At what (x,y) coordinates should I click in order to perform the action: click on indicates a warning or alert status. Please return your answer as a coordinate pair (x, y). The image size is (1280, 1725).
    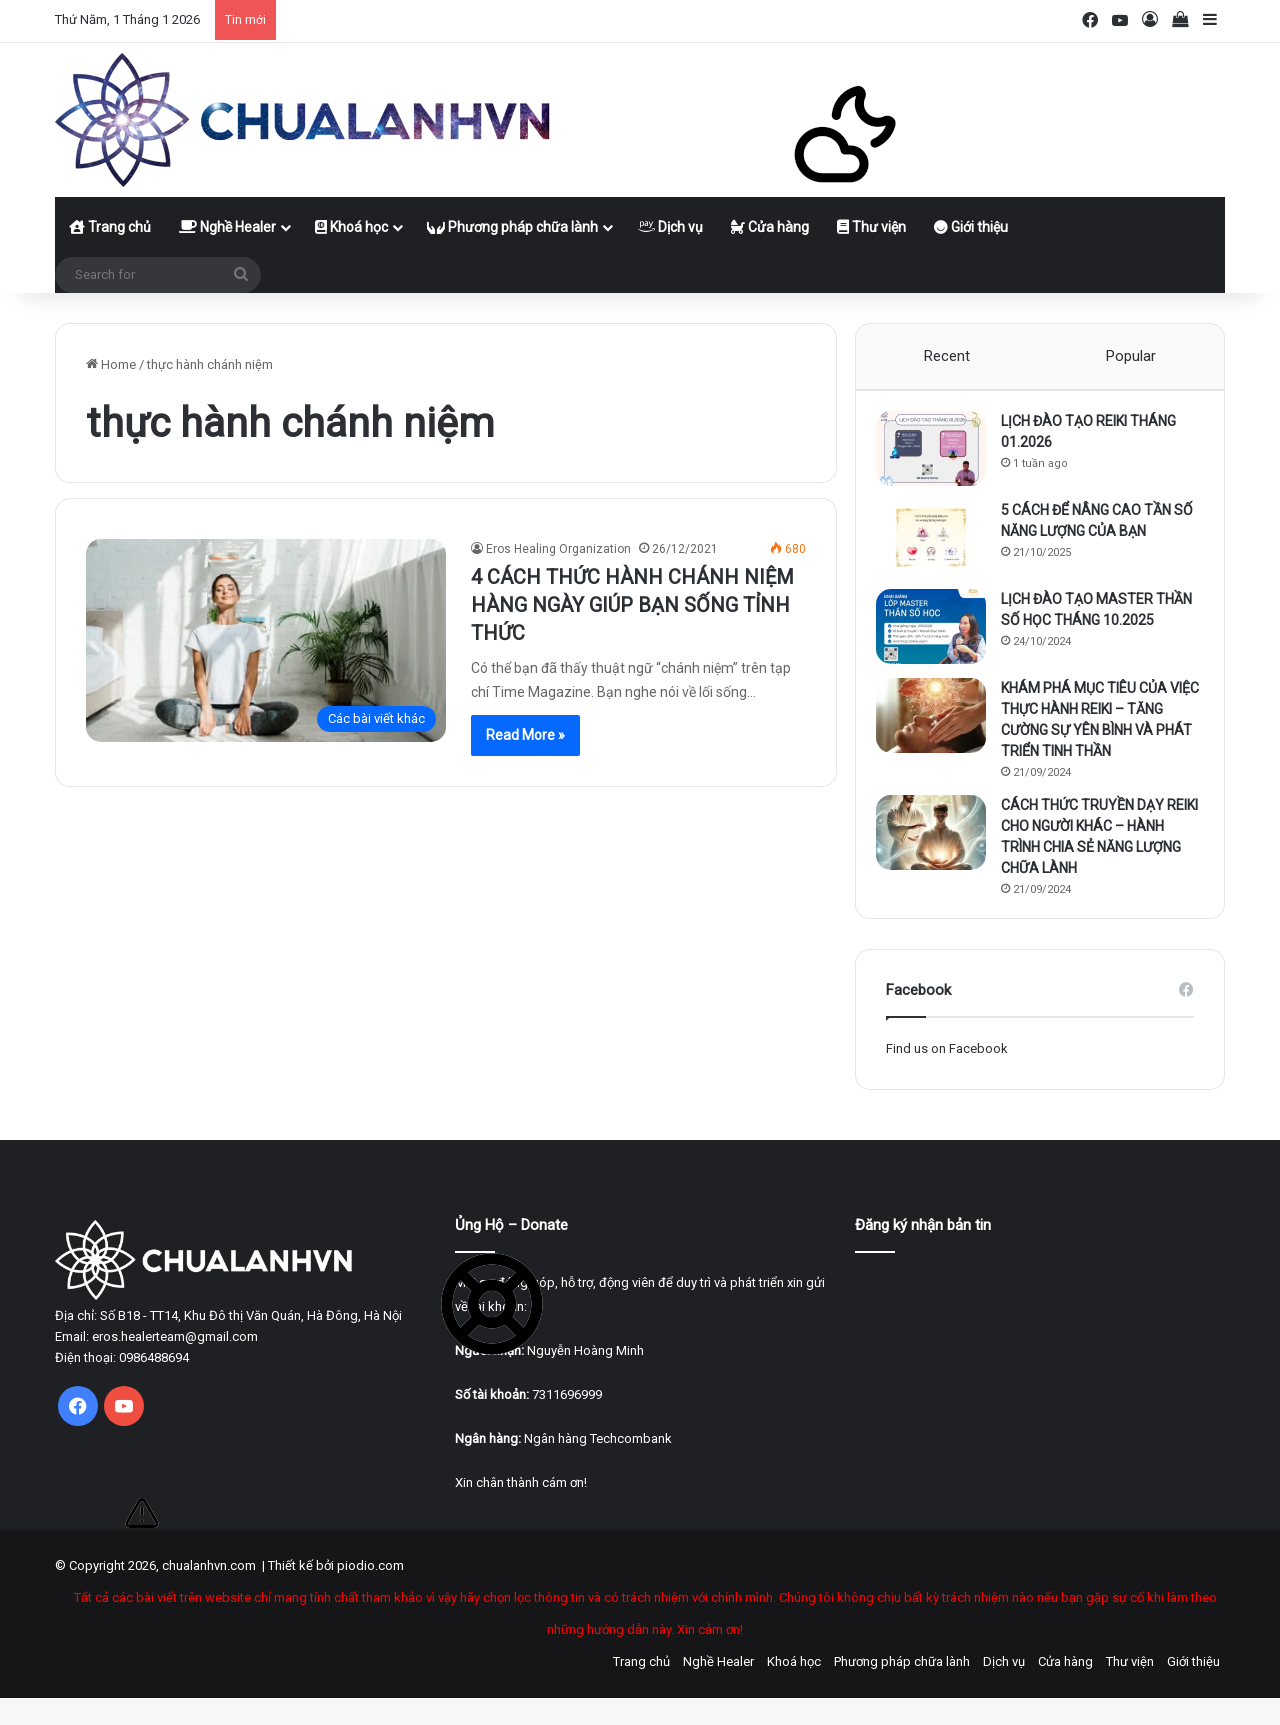
    Looking at the image, I should click on (142, 1513).